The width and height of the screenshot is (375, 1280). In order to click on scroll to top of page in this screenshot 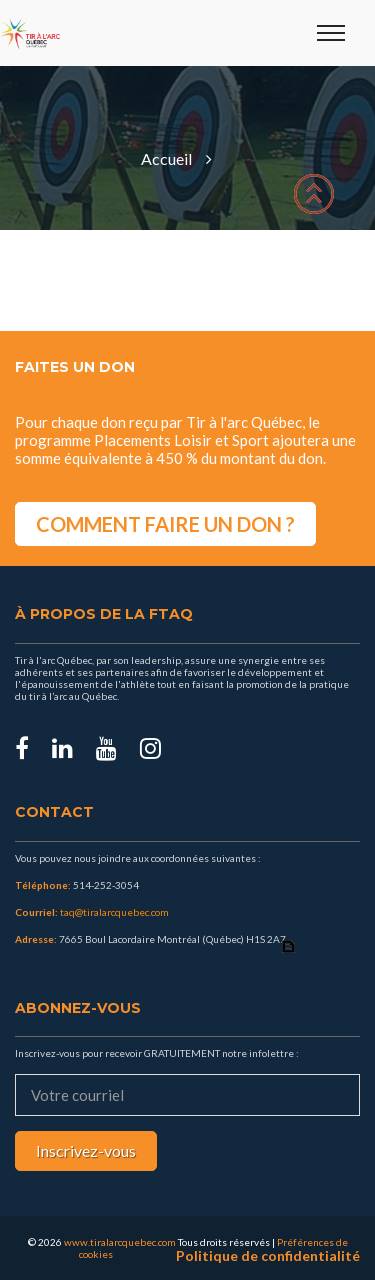, I will do `click(314, 194)`.